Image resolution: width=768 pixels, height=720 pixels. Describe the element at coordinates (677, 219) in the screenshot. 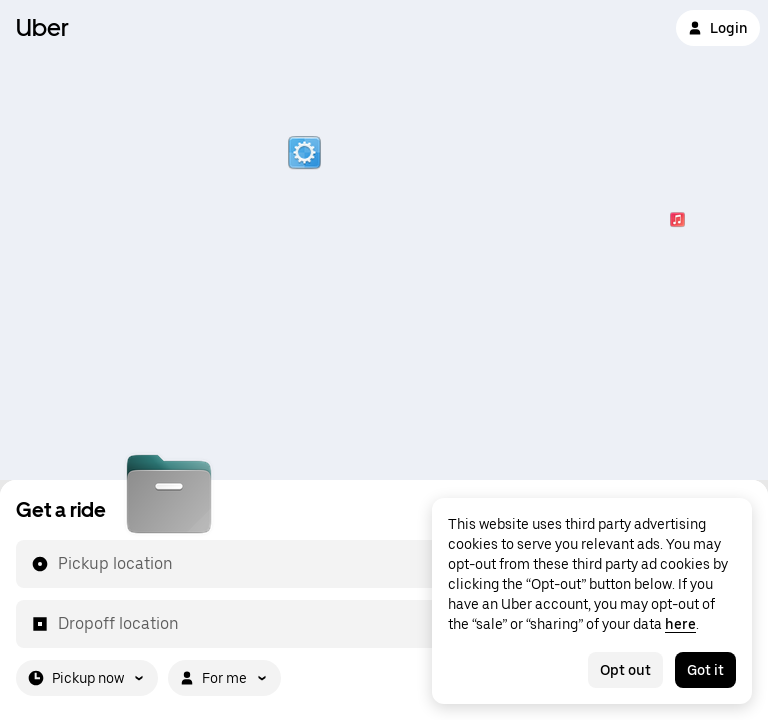

I see `open the gnome music app` at that location.